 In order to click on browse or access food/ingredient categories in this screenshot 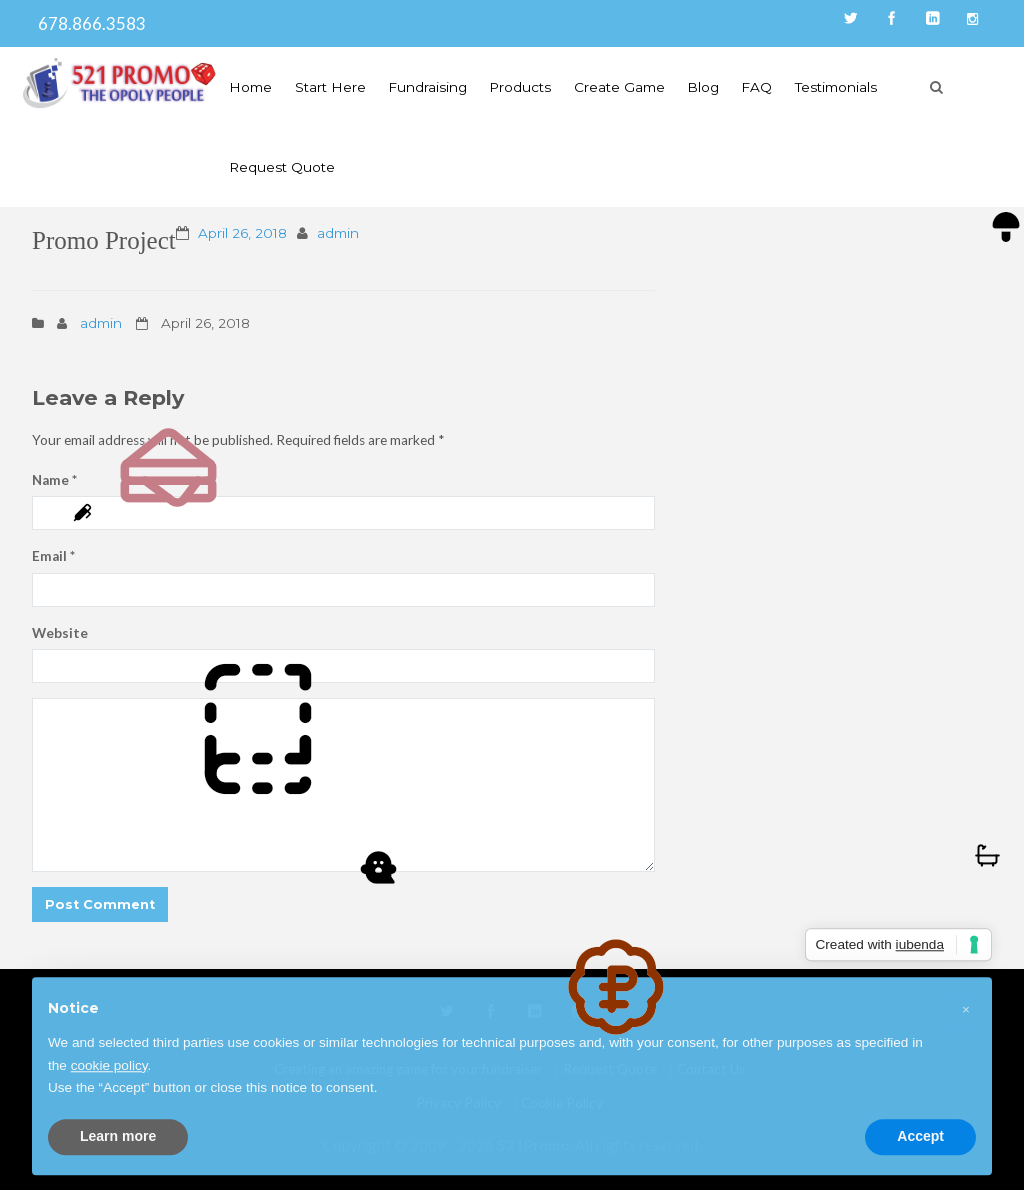, I will do `click(1006, 227)`.